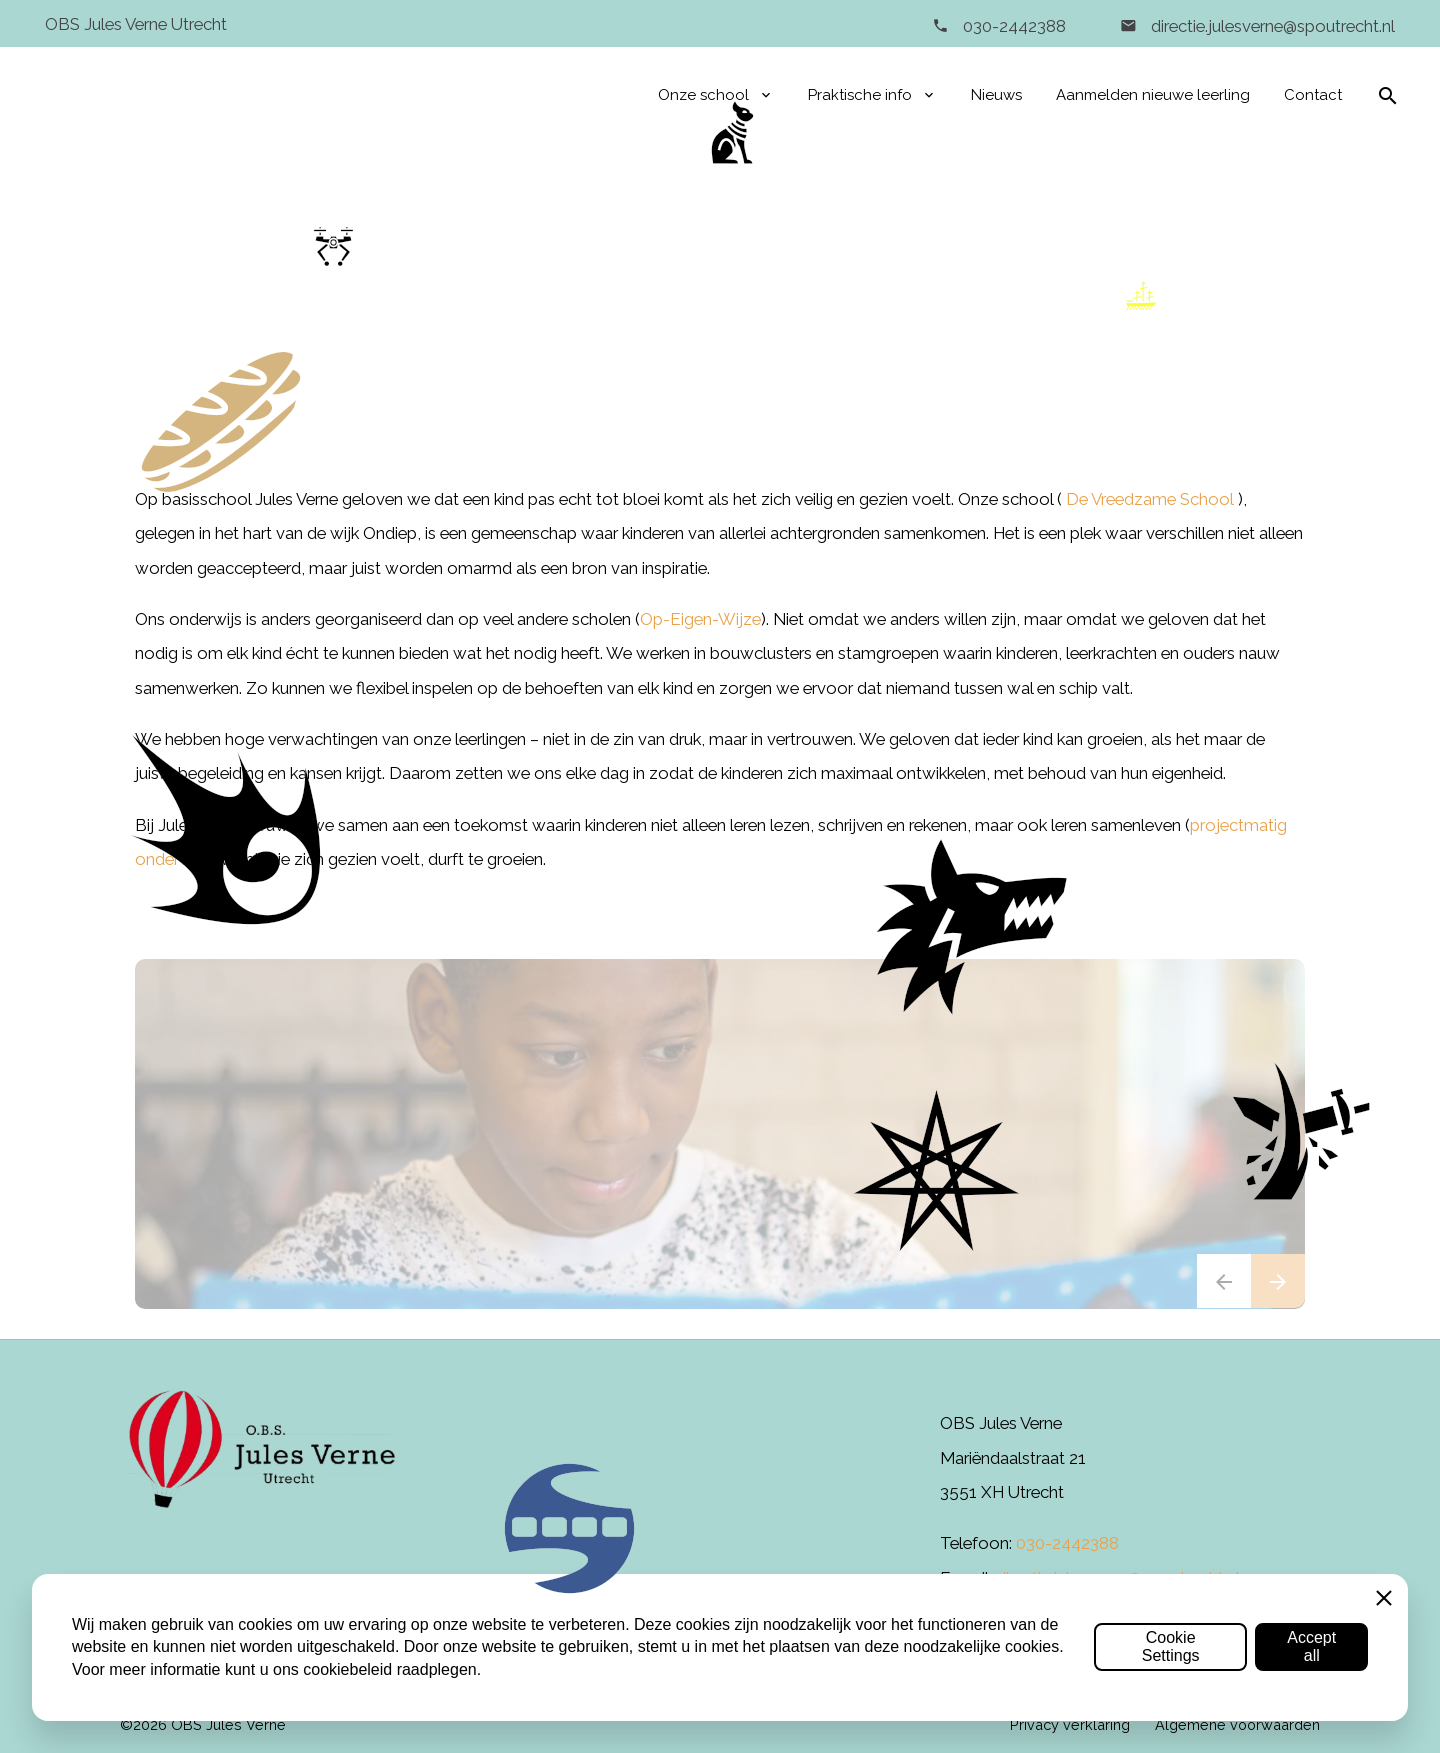  I want to click on access Egyptian mythology content or games, so click(732, 132).